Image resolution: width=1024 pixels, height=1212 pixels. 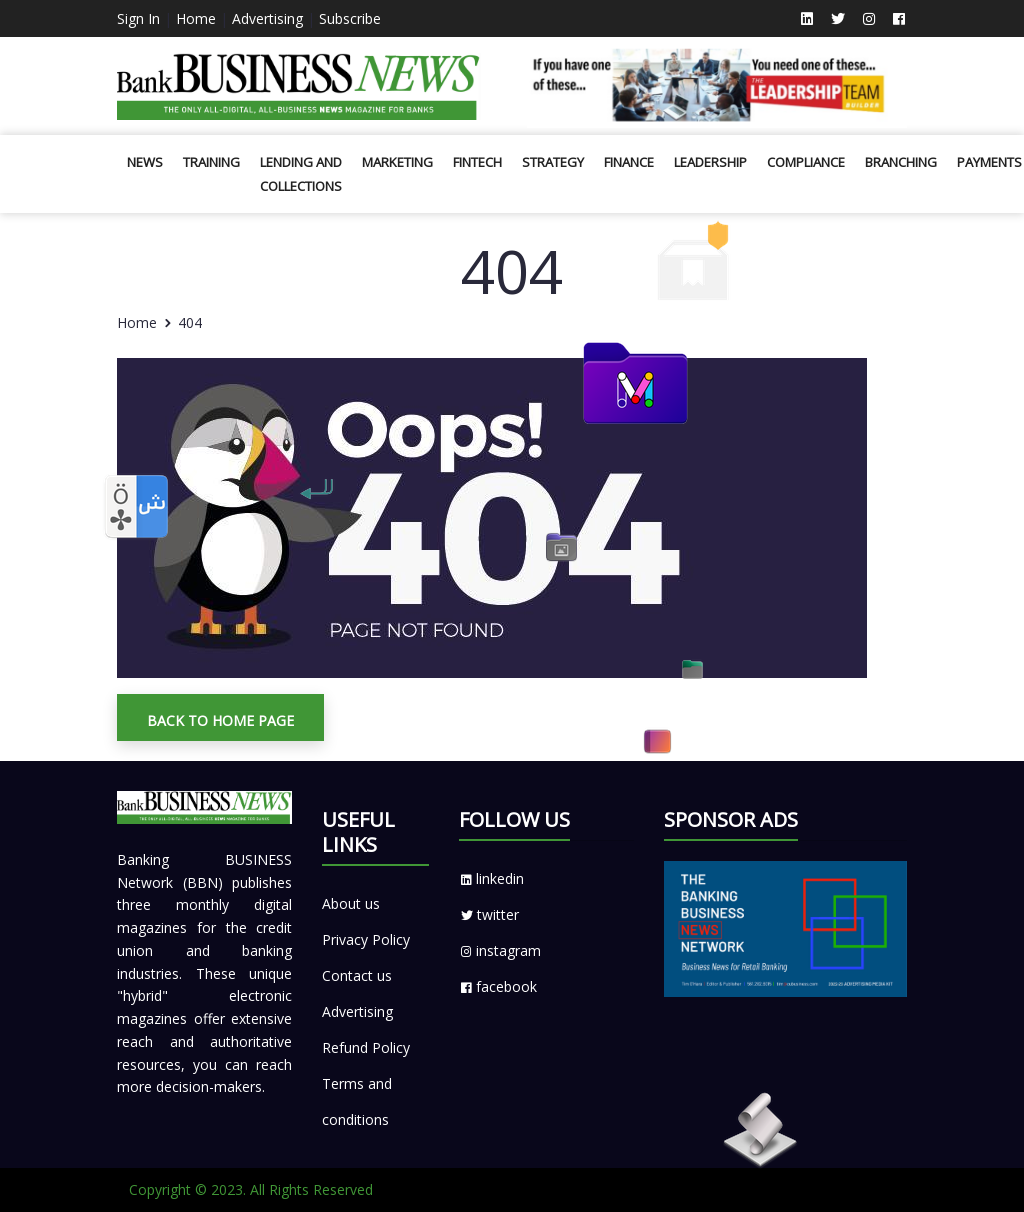 What do you see at coordinates (760, 1129) in the screenshot?
I see `run an AppleScript applet` at bounding box center [760, 1129].